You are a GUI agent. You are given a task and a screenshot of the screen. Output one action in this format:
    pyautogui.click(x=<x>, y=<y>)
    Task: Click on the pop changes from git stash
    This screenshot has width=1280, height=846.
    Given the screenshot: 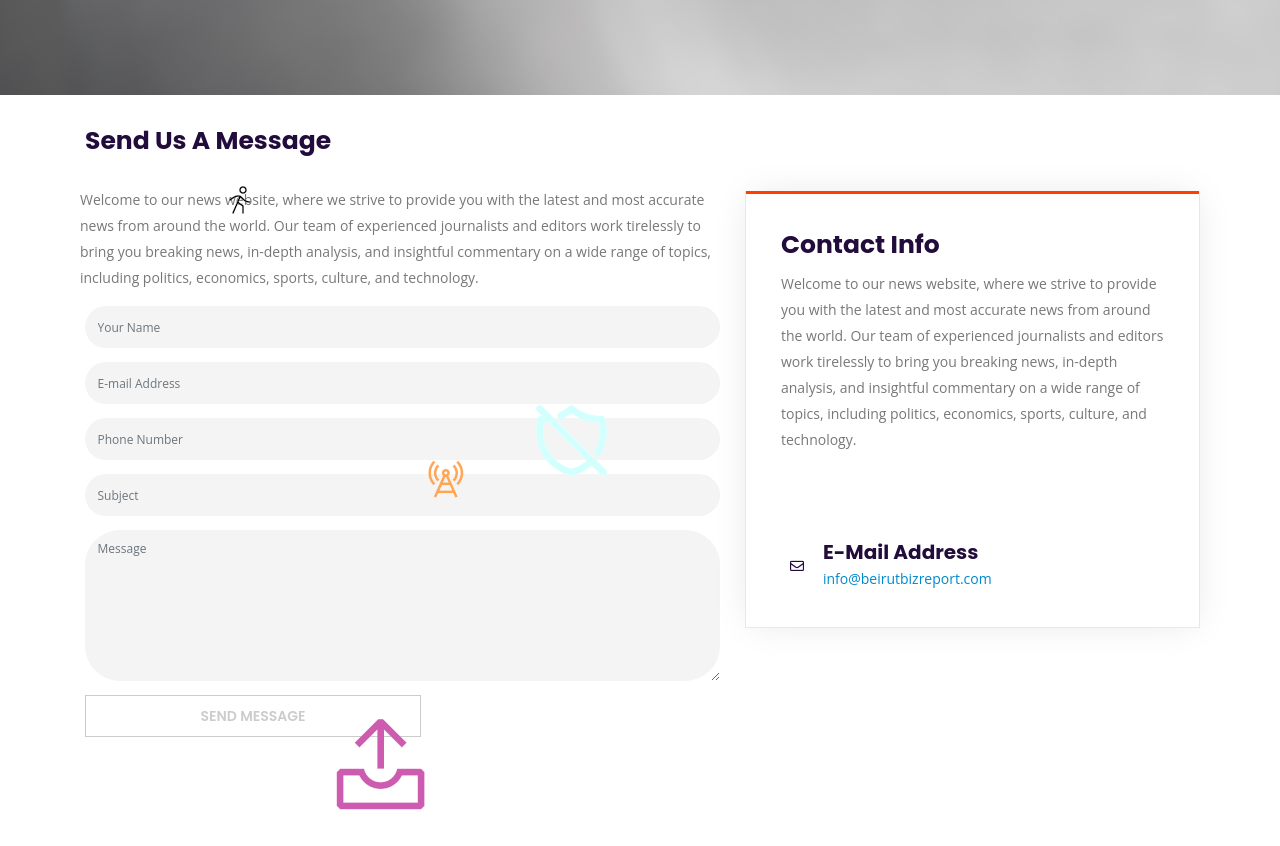 What is the action you would take?
    pyautogui.click(x=384, y=762)
    